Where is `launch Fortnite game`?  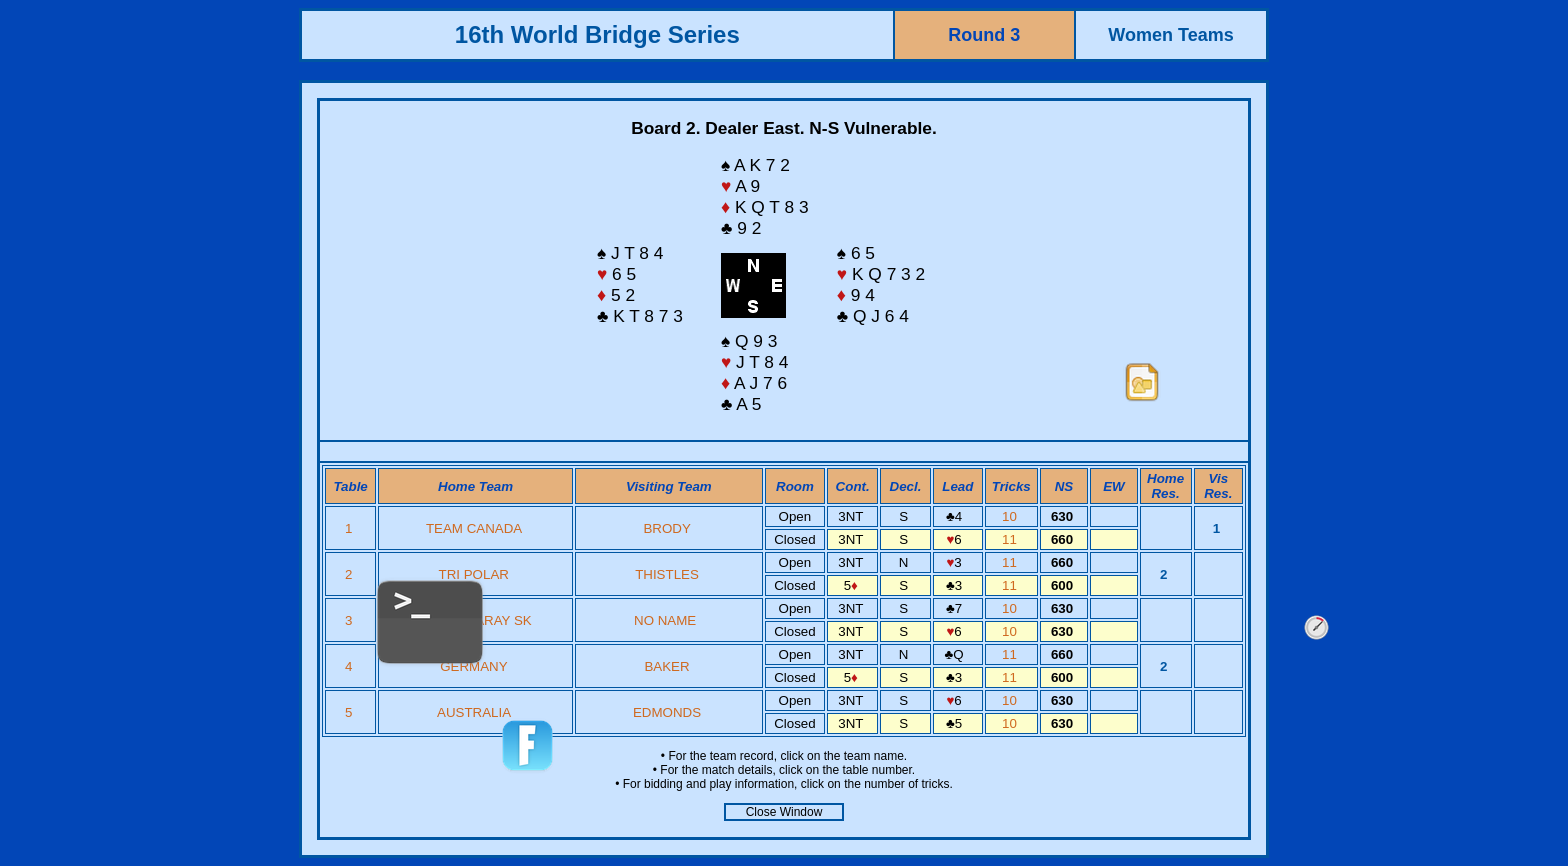
launch Fortnite game is located at coordinates (527, 745).